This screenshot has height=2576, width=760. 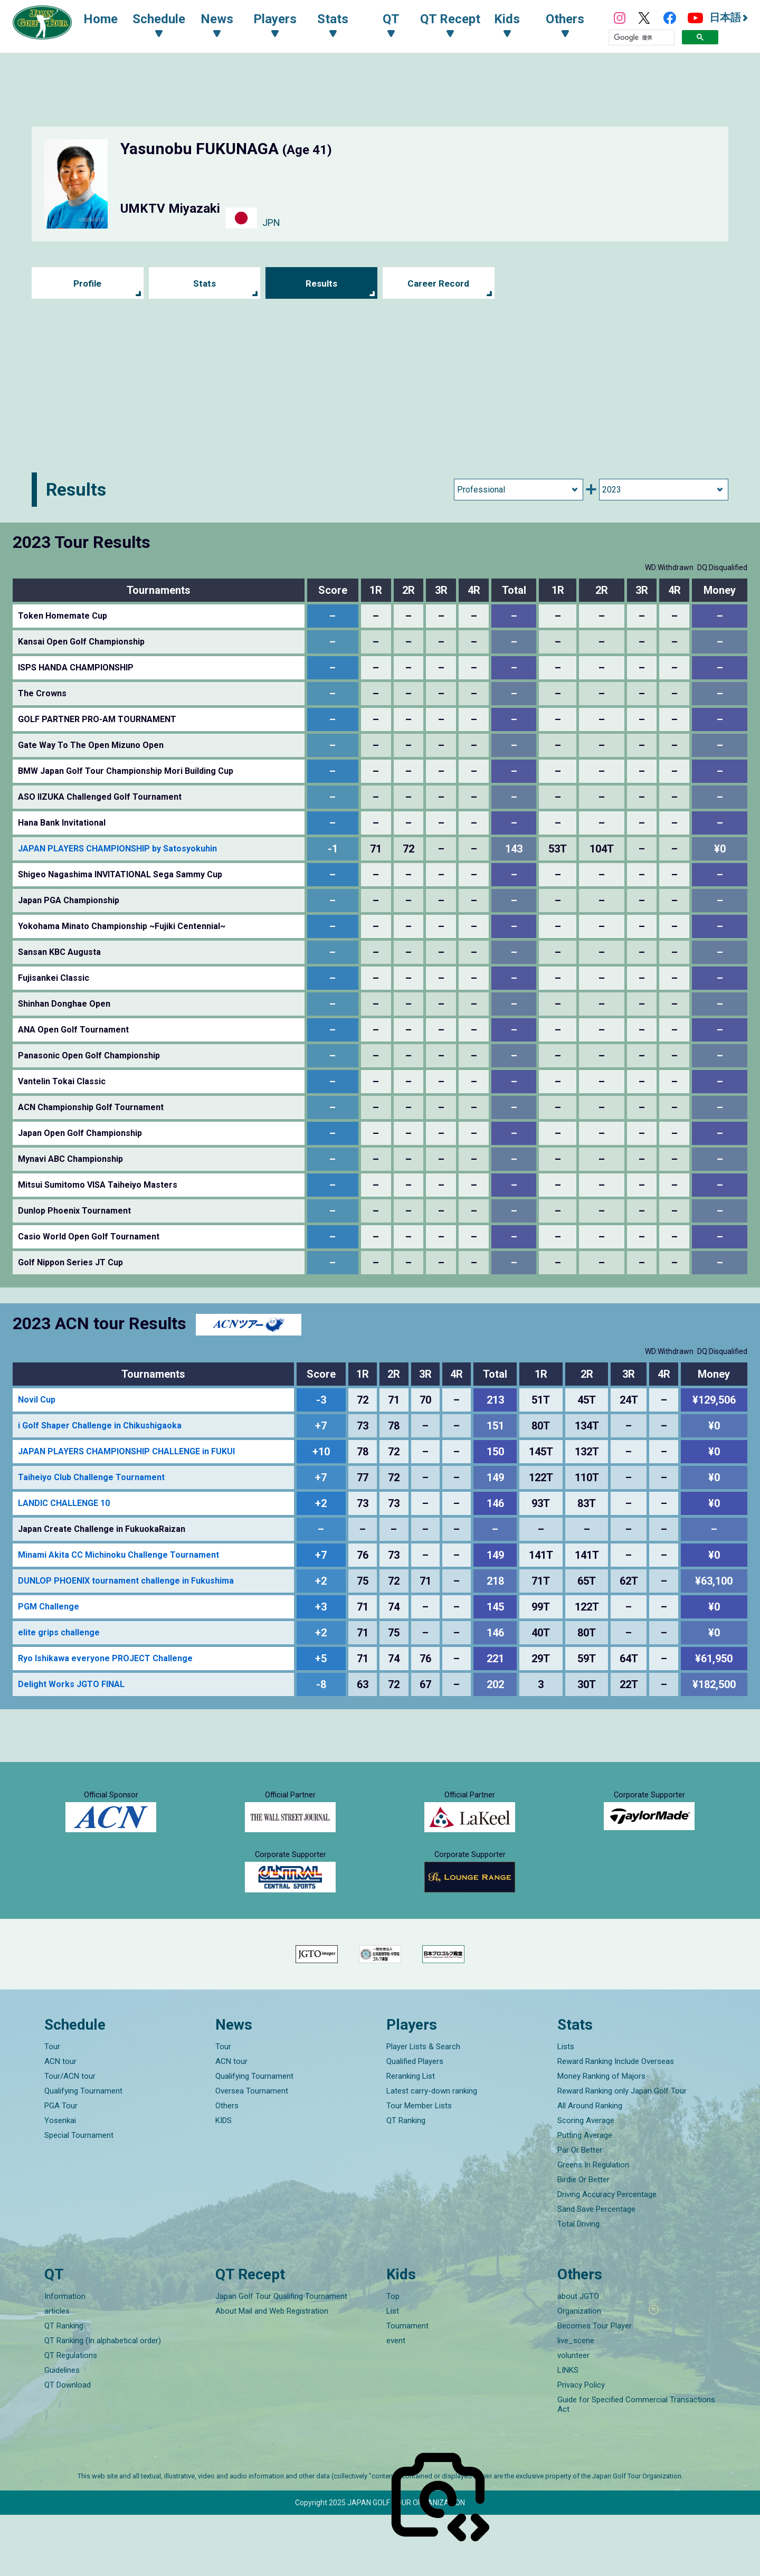 I want to click on scan or capture code with camera, so click(x=438, y=2495).